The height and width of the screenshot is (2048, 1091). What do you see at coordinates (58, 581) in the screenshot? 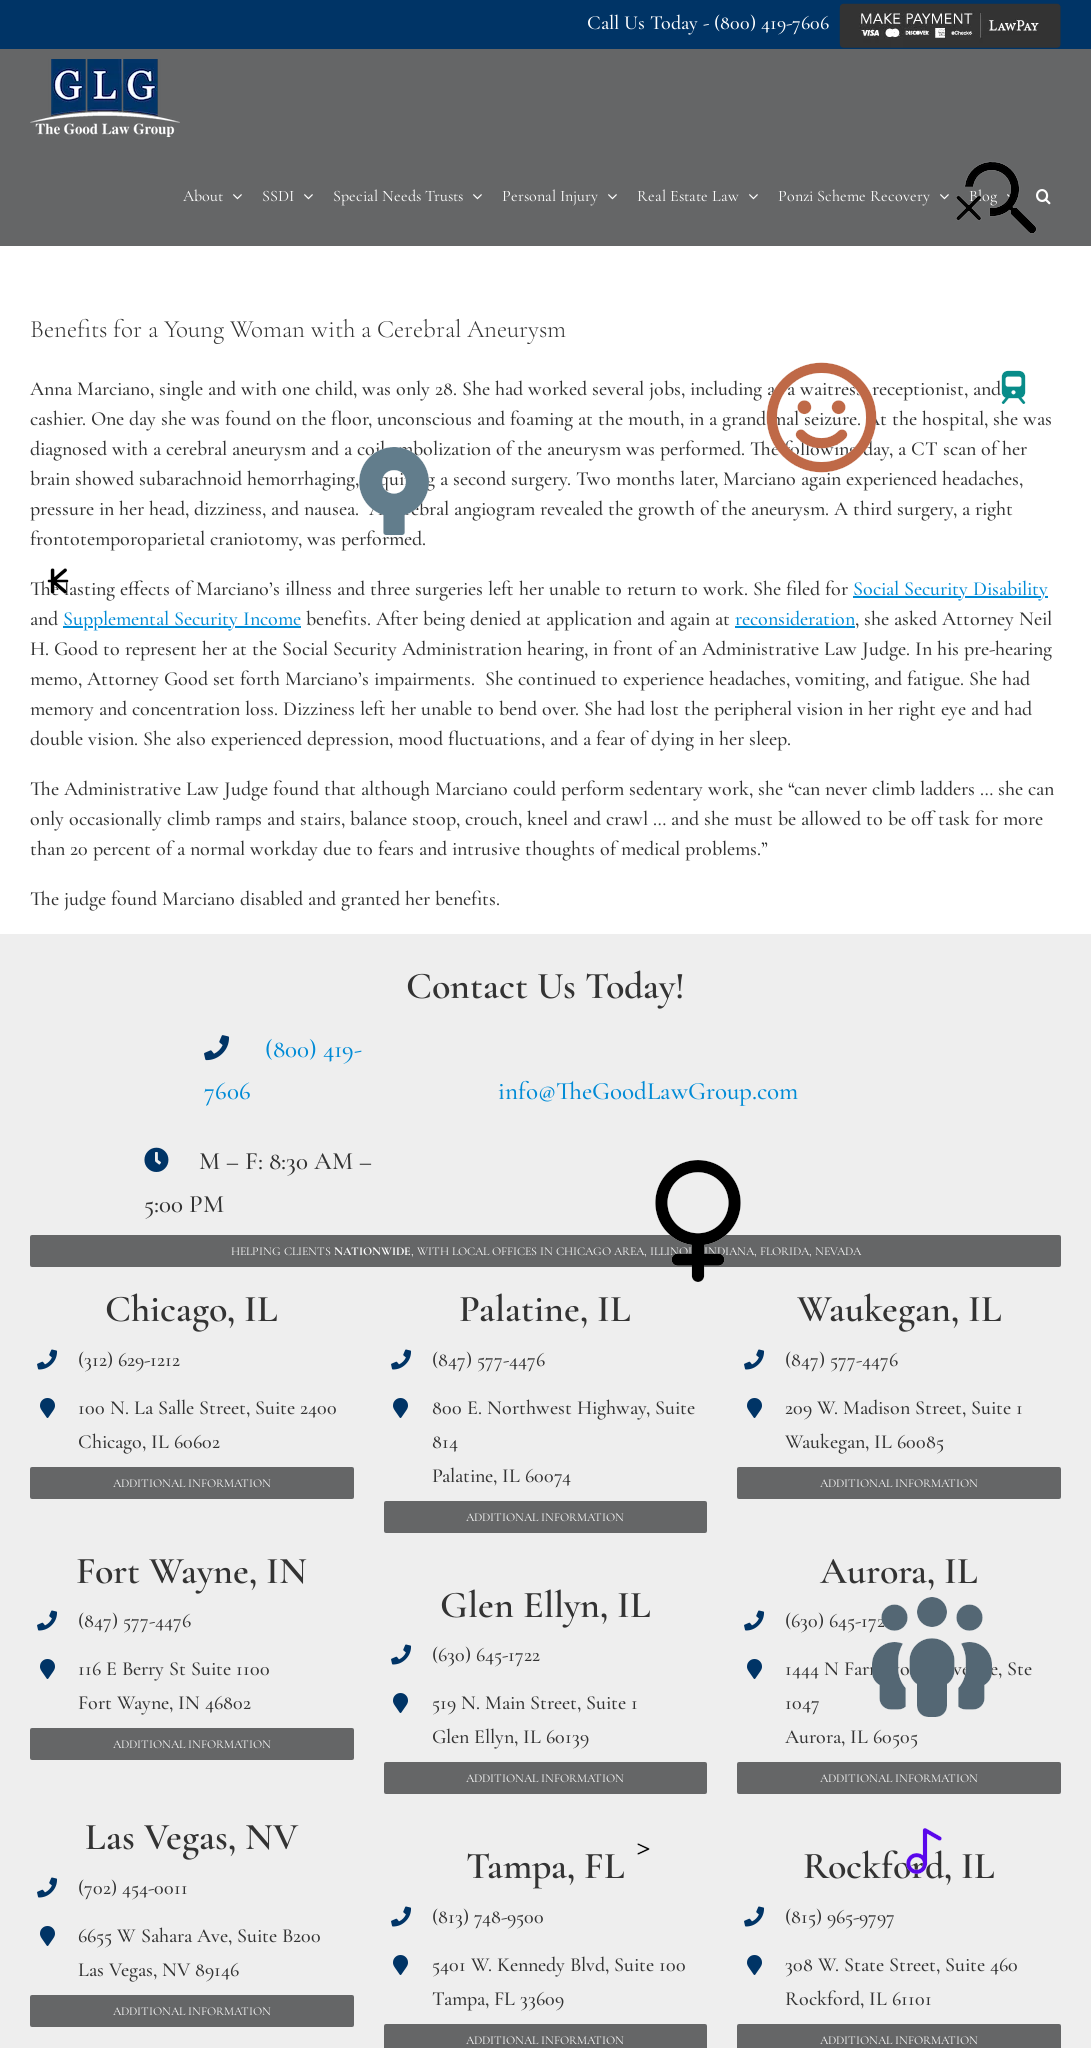
I see `indicates Lao kip currency` at bounding box center [58, 581].